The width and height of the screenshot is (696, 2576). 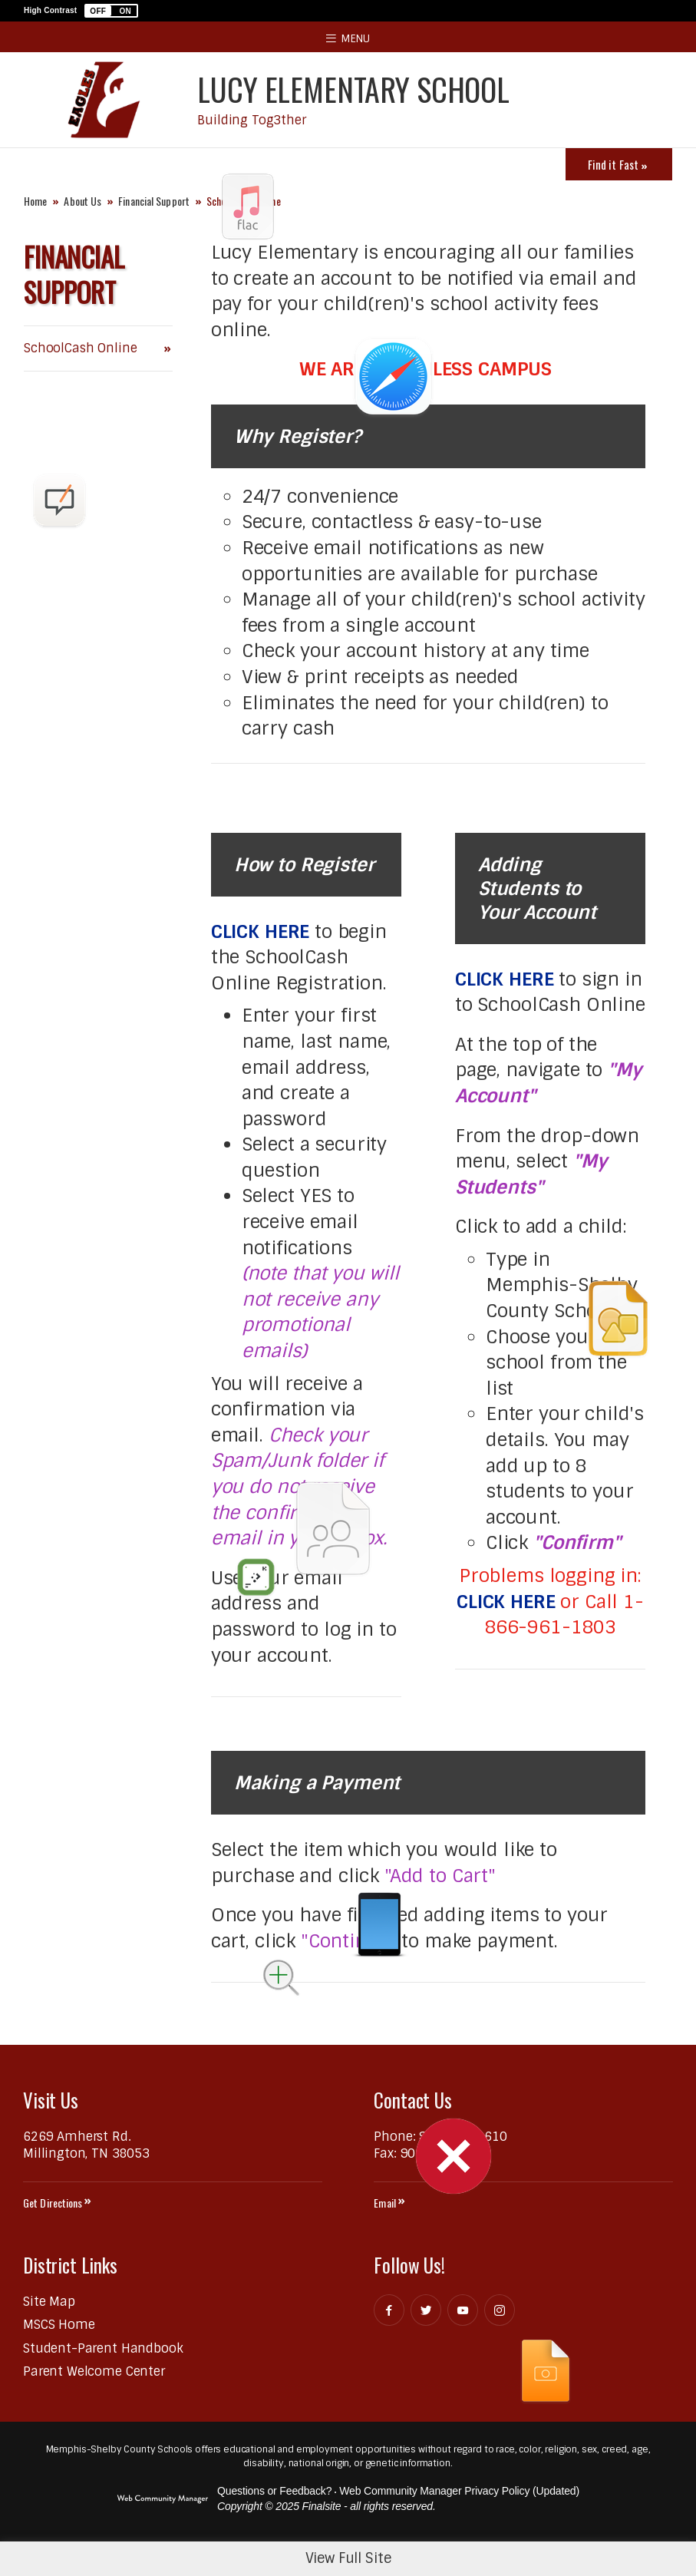 What do you see at coordinates (379, 1918) in the screenshot?
I see `iPad mini device connected to your system` at bounding box center [379, 1918].